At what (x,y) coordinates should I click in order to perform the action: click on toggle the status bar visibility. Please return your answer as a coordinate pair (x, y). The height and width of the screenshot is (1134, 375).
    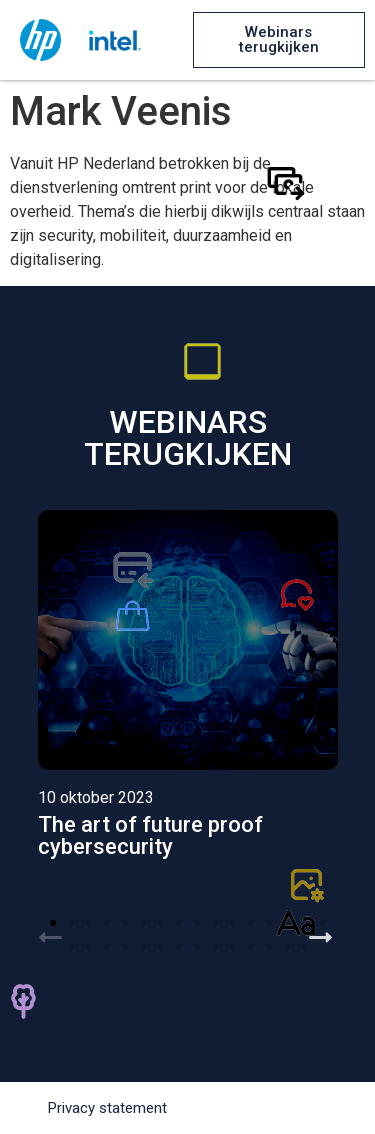
    Looking at the image, I should click on (202, 361).